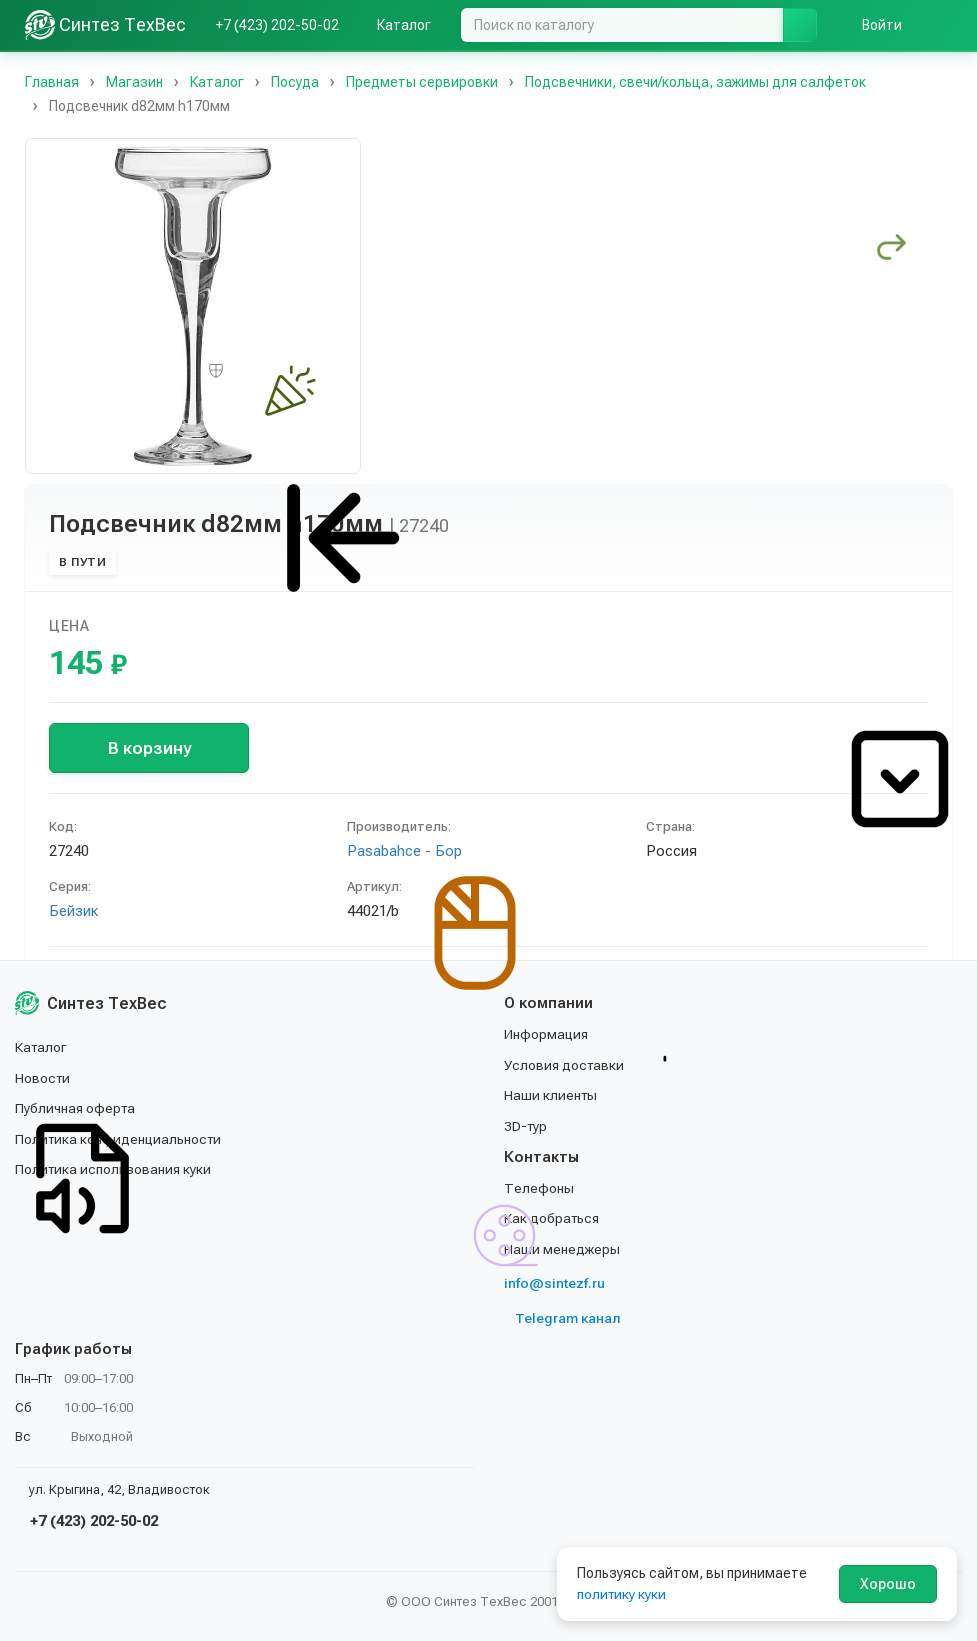  Describe the element at coordinates (697, 1033) in the screenshot. I see `indicates no cellular signal available` at that location.